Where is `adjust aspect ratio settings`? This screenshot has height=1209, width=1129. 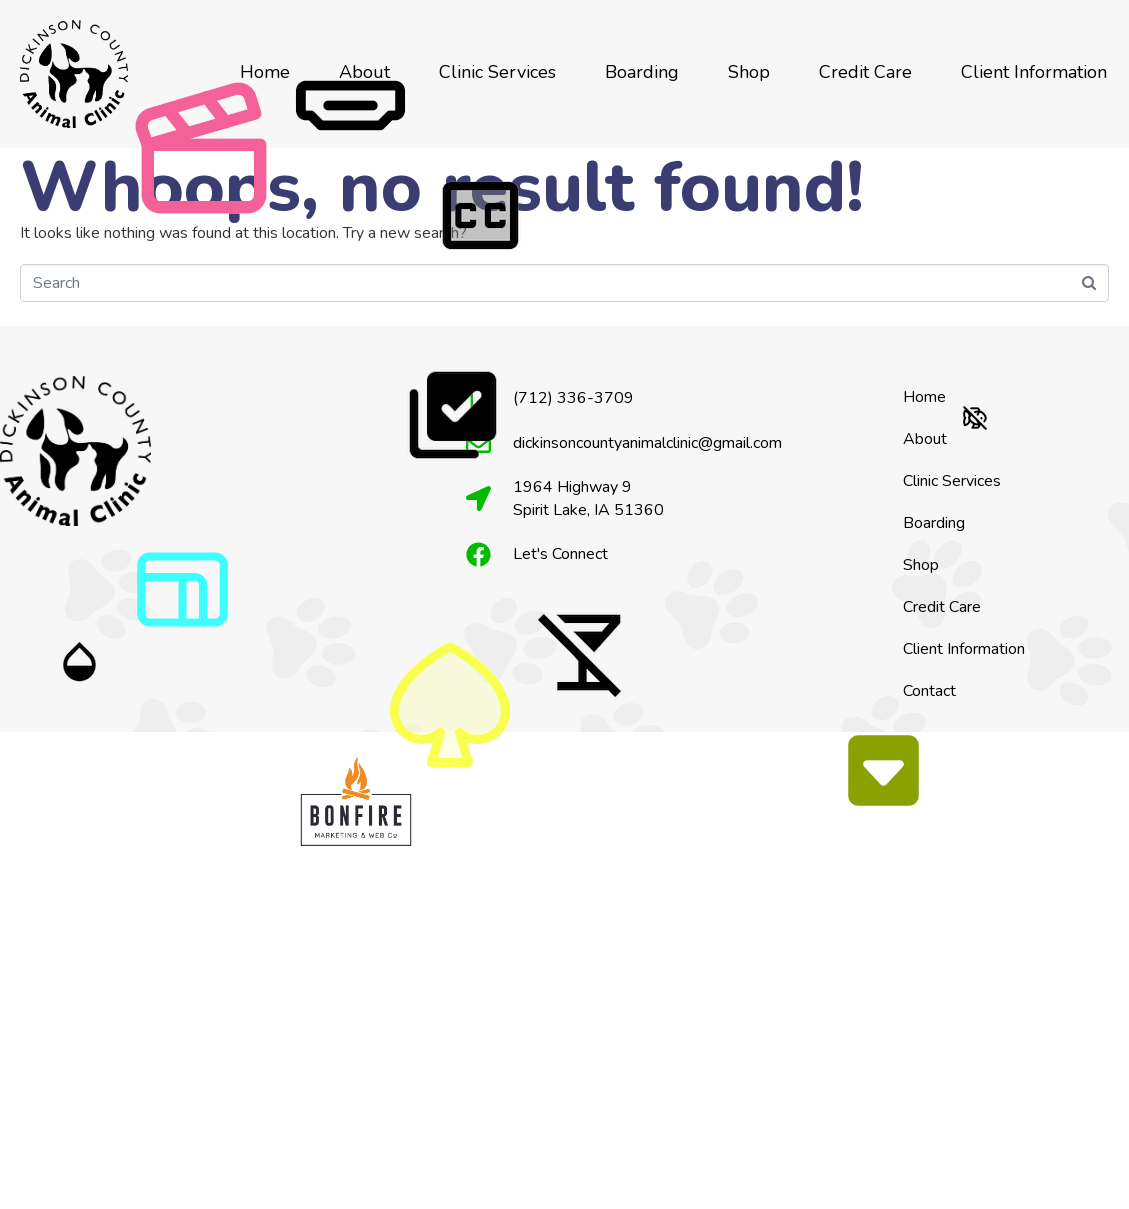 adjust aspect ratio settings is located at coordinates (182, 589).